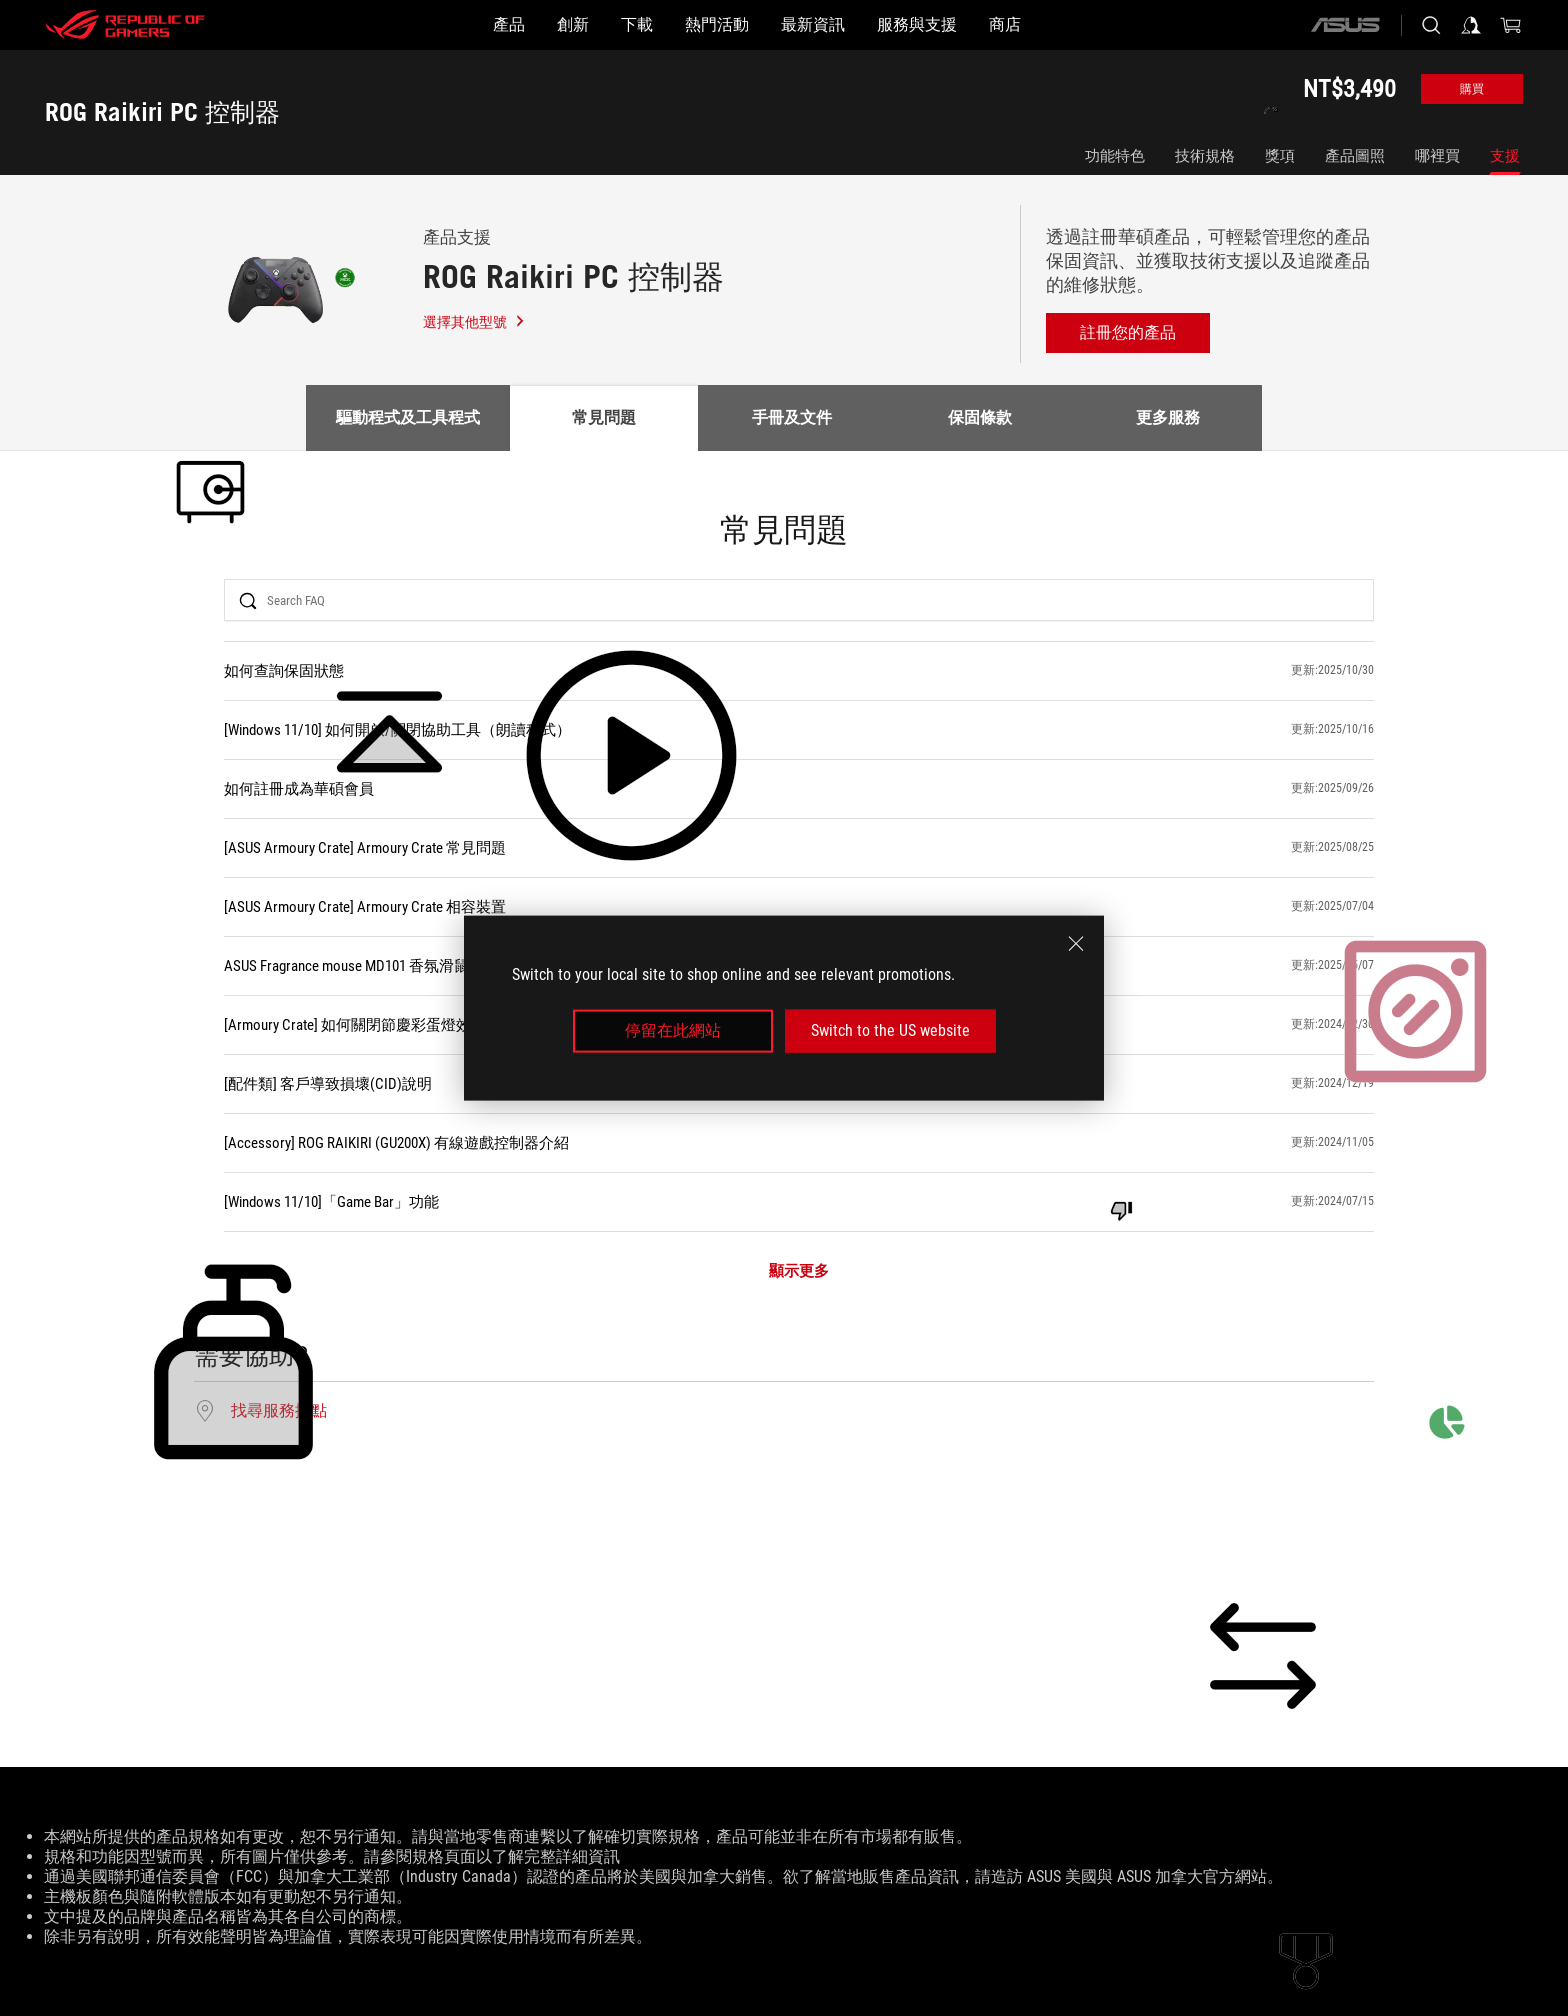 Image resolution: width=1568 pixels, height=2016 pixels. Describe the element at coordinates (1121, 1210) in the screenshot. I see `dislike or downvote content` at that location.